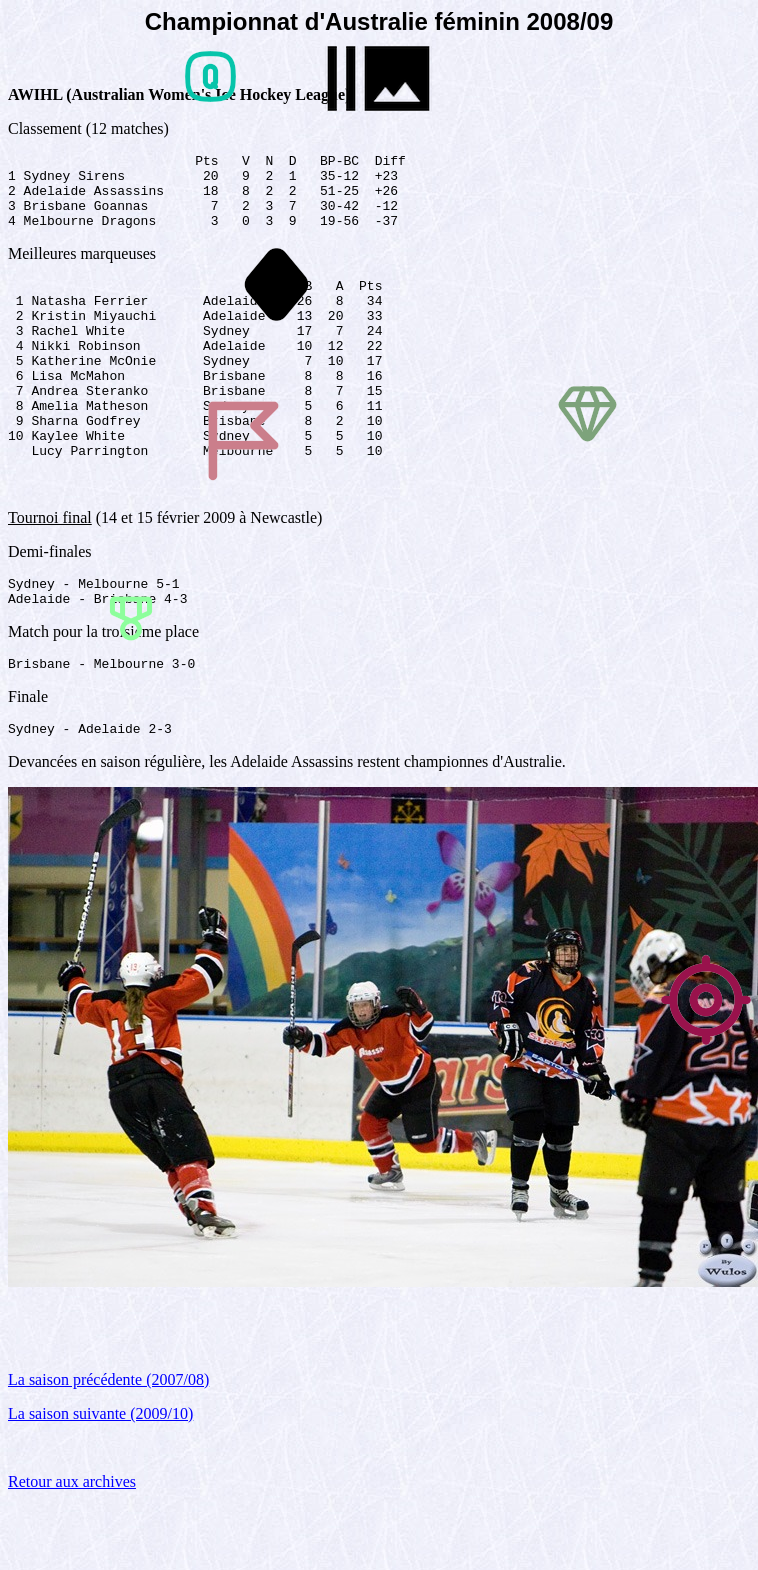 Image resolution: width=758 pixels, height=1570 pixels. What do you see at coordinates (587, 412) in the screenshot?
I see `indicates premium or pro membership status` at bounding box center [587, 412].